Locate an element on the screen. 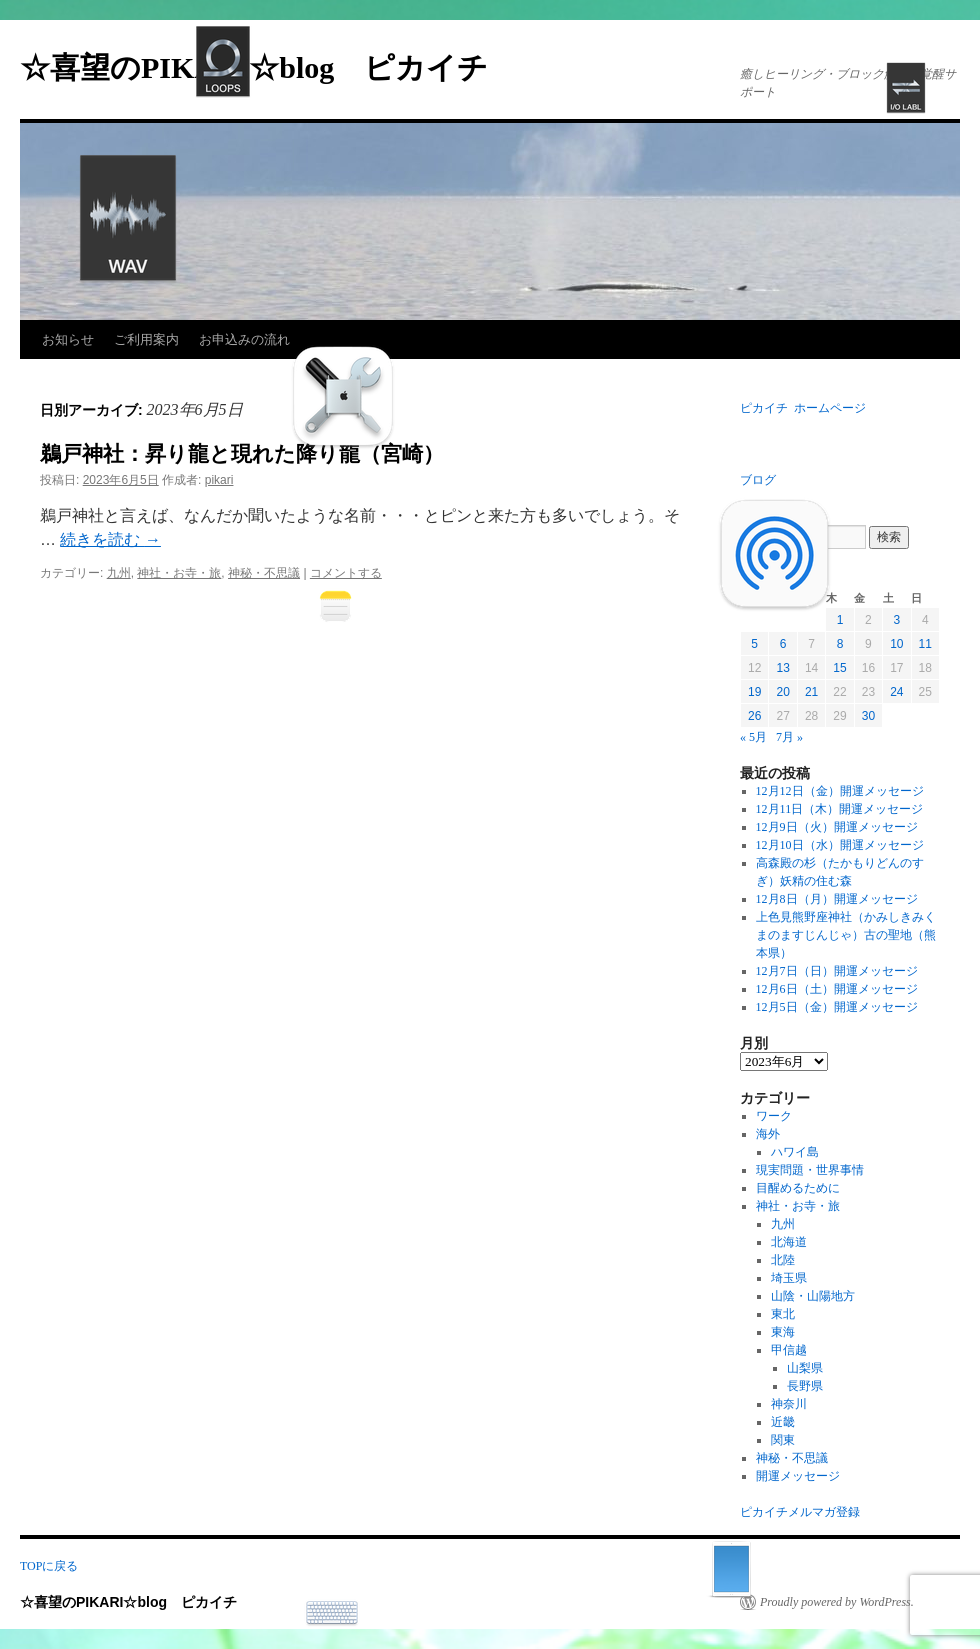 This screenshot has width=980, height=1649. manage Apple Loops storage in GarageBand is located at coordinates (223, 63).